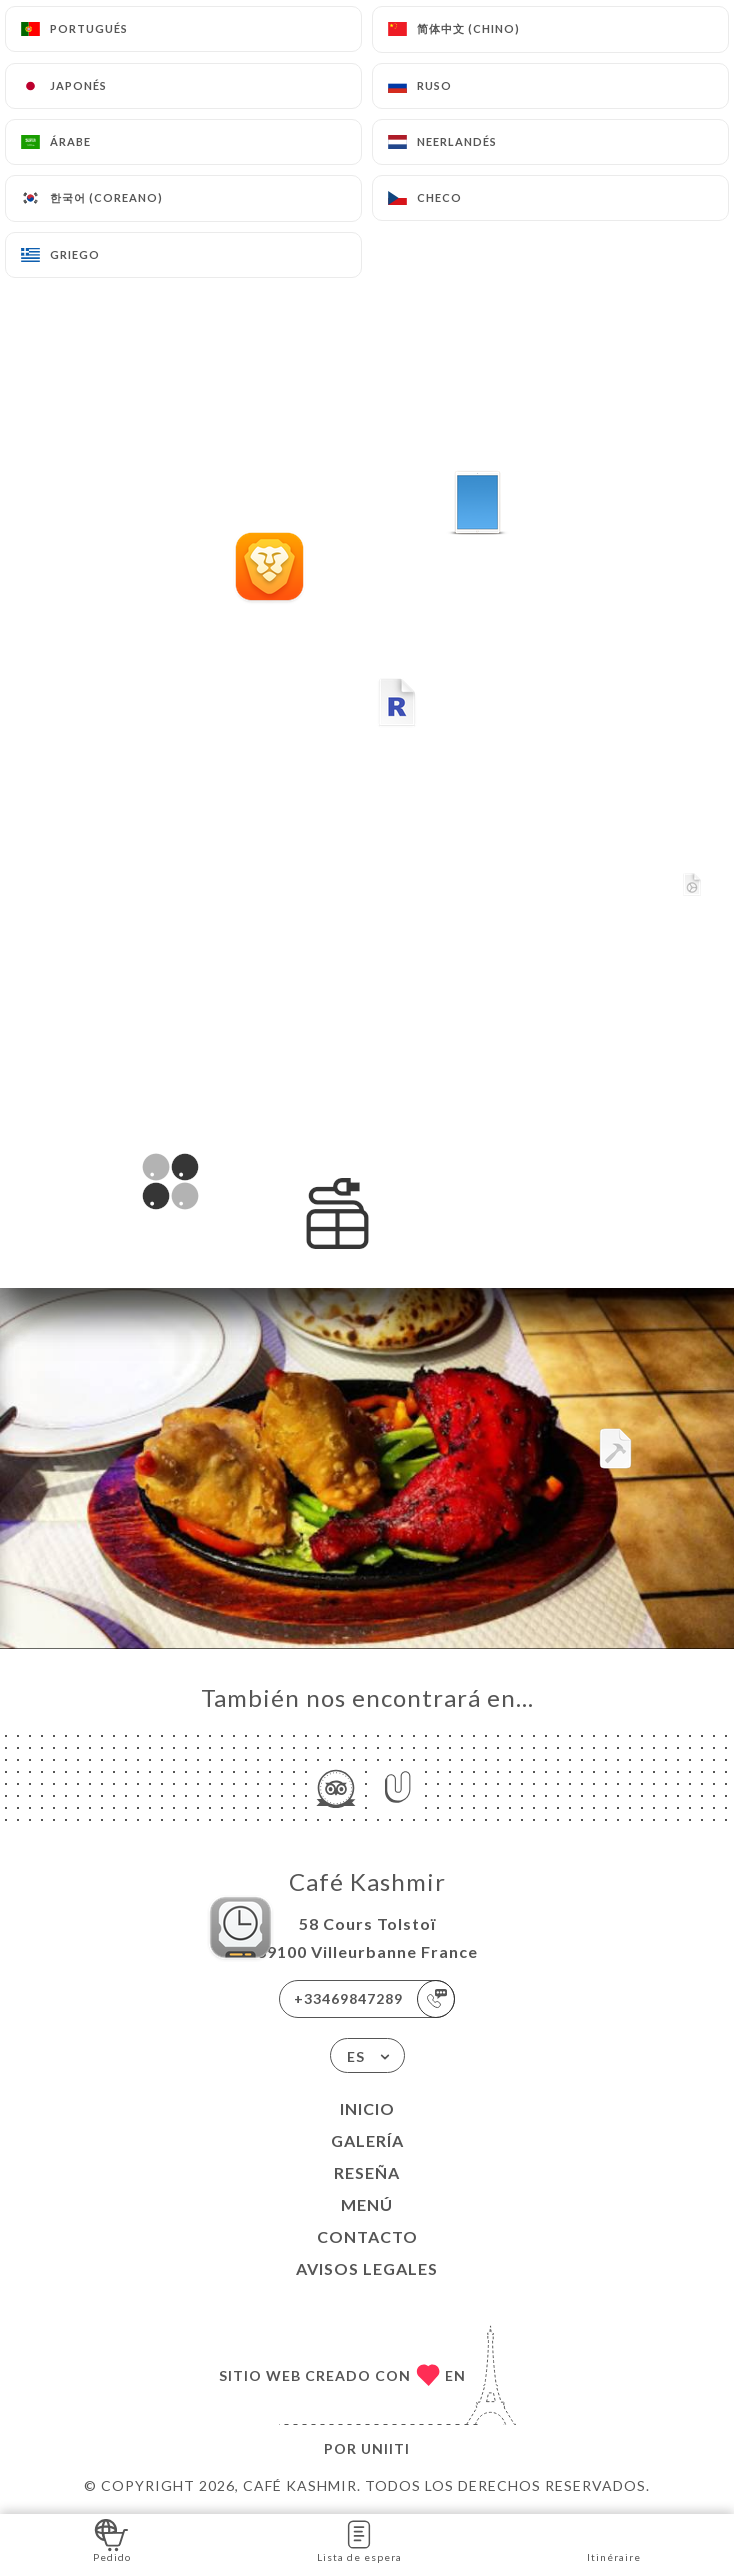 The image size is (734, 2568). Describe the element at coordinates (240, 1928) in the screenshot. I see `access time machine backup settings` at that location.